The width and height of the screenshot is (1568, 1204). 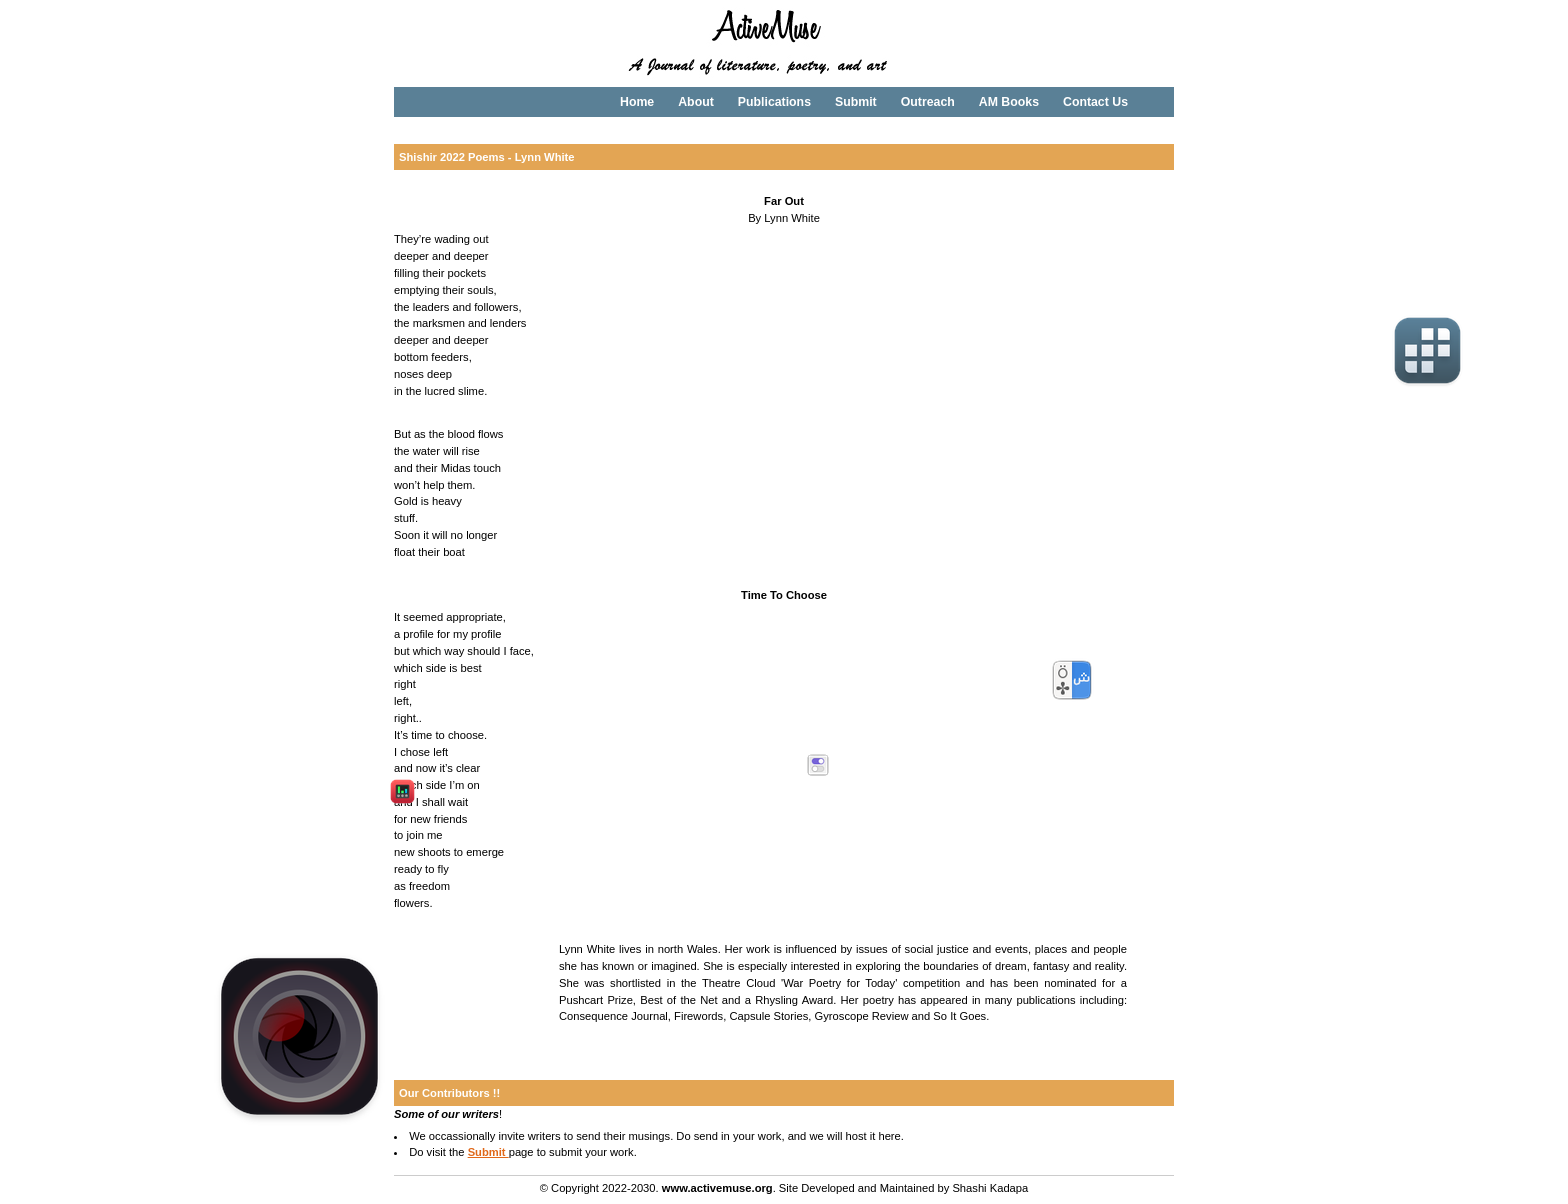 What do you see at coordinates (299, 1036) in the screenshot?
I see `open camera controls app` at bounding box center [299, 1036].